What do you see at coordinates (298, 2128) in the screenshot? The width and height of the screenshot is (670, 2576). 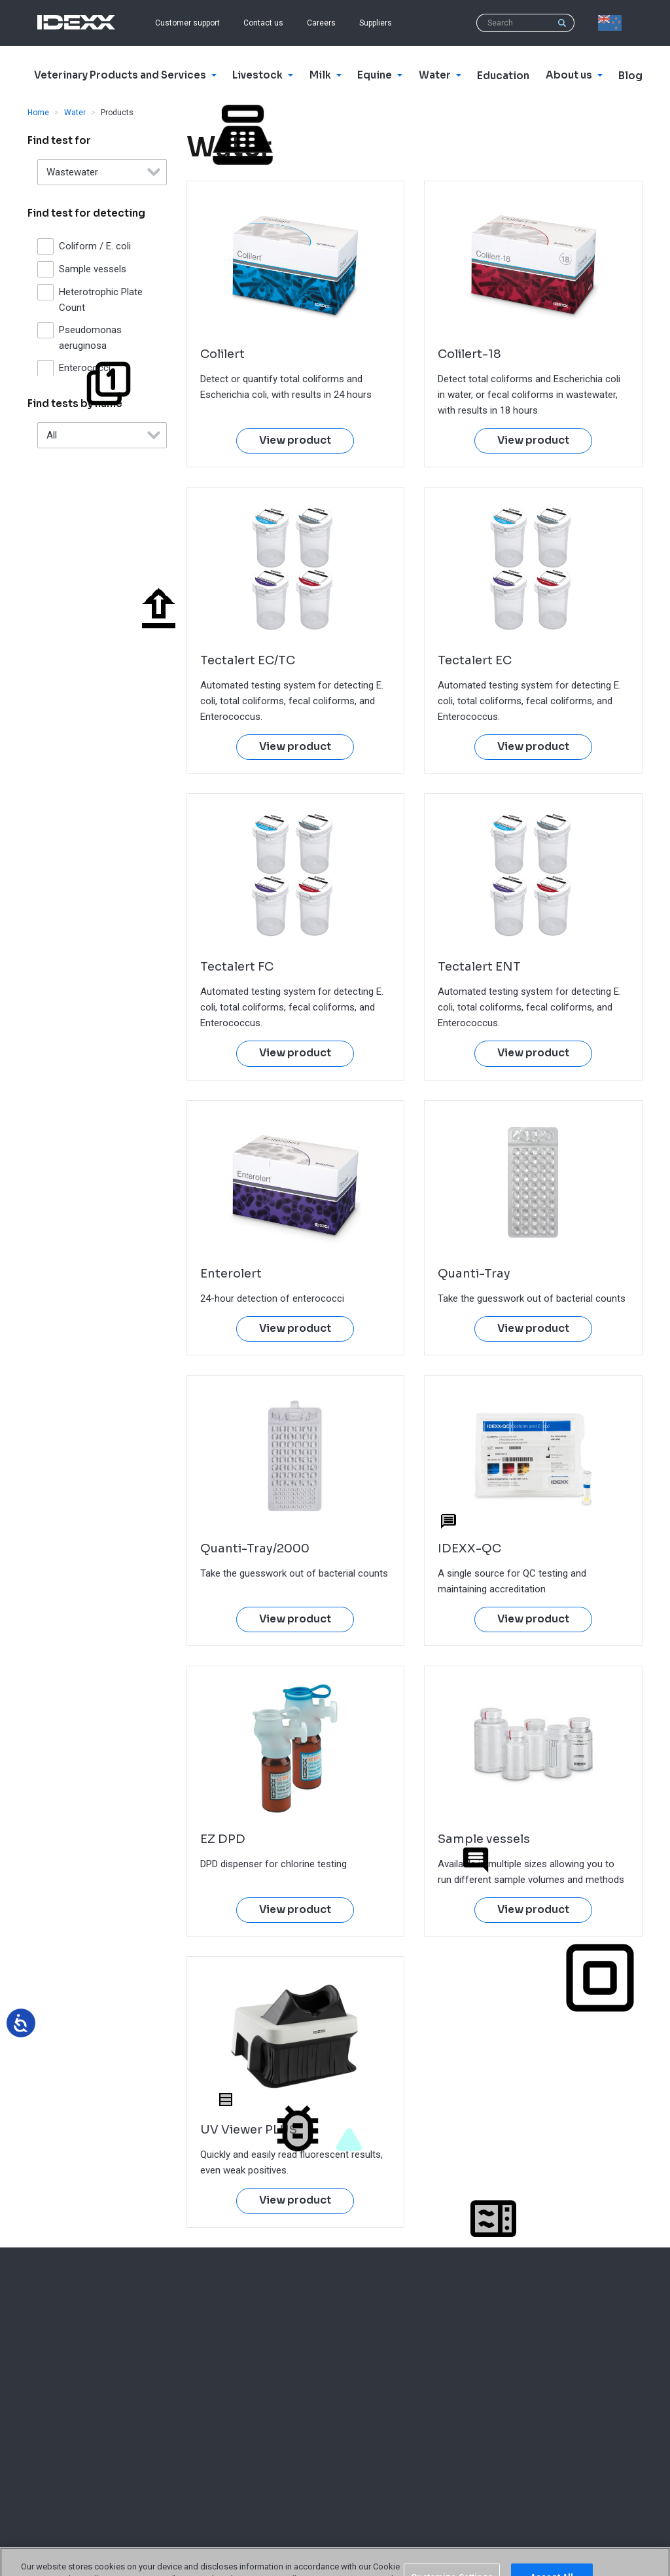 I see `report a bug or issue` at bounding box center [298, 2128].